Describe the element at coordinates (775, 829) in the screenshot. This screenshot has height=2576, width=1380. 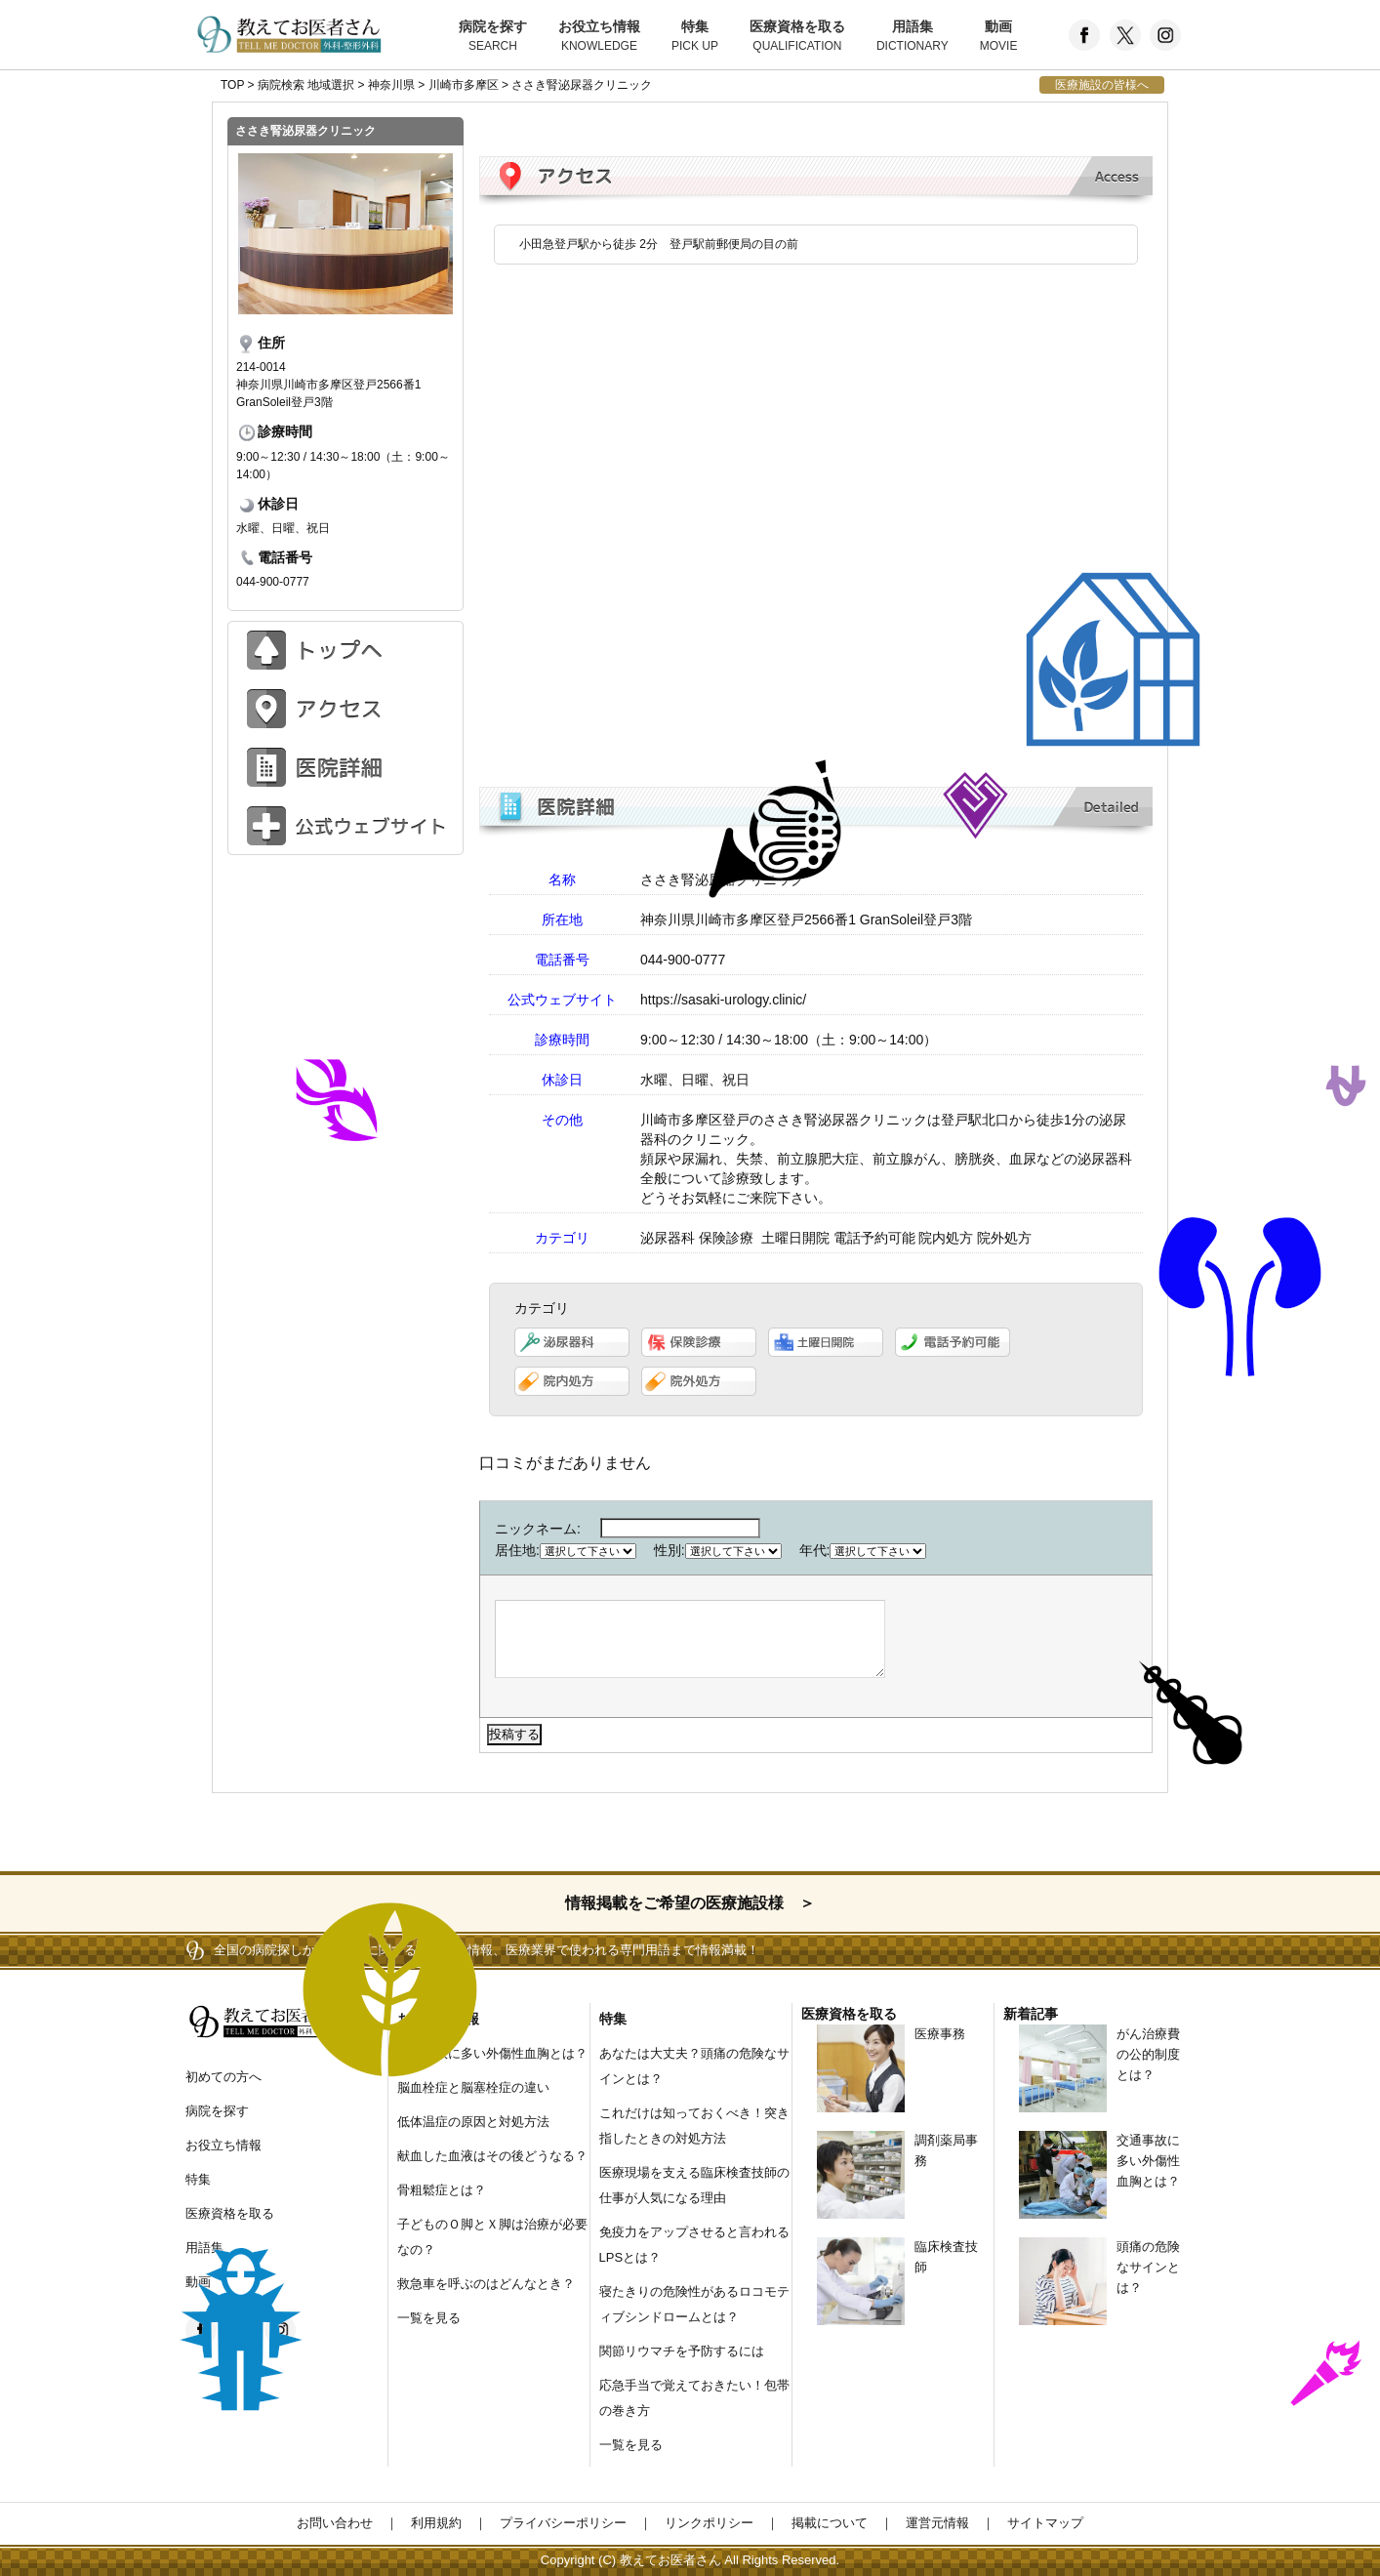
I see `access brass instrument sounds or samples` at that location.